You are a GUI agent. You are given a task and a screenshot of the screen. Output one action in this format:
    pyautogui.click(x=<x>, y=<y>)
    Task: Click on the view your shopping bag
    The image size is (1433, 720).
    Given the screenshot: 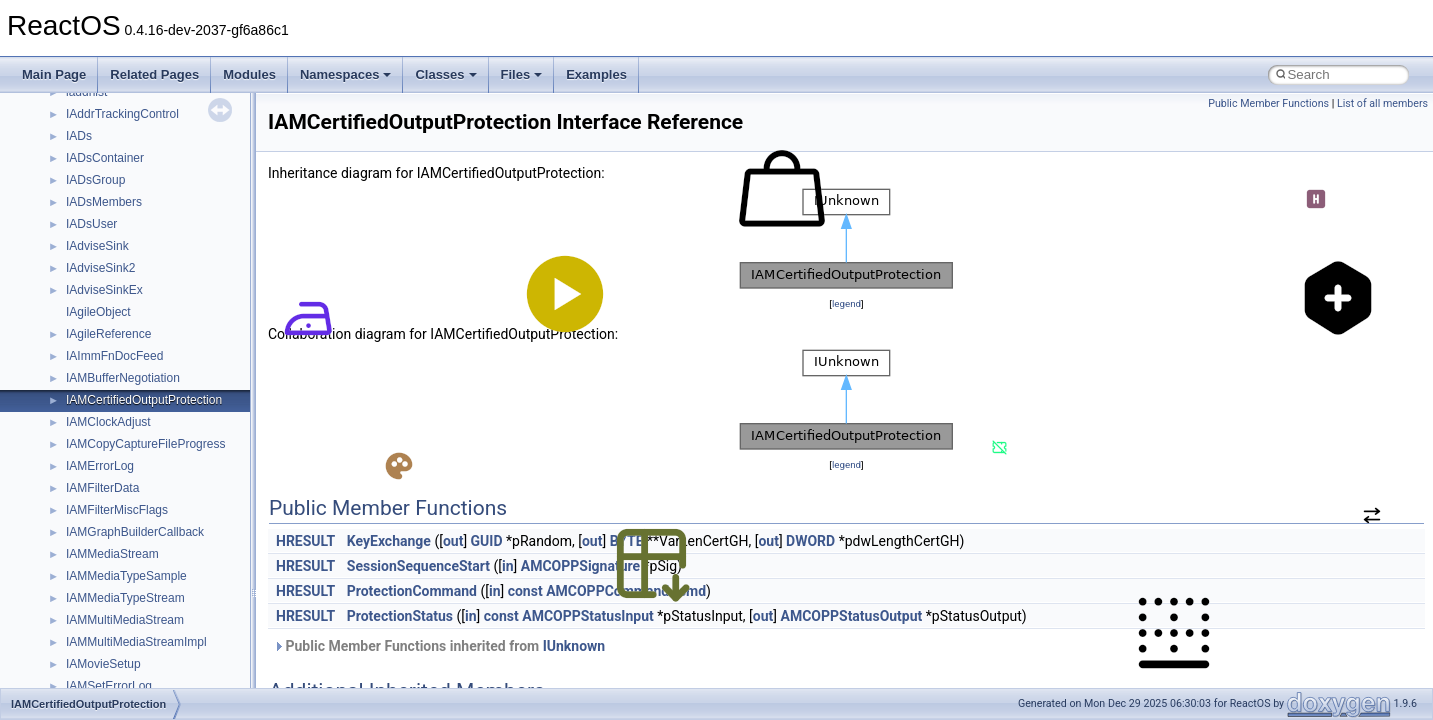 What is the action you would take?
    pyautogui.click(x=782, y=193)
    